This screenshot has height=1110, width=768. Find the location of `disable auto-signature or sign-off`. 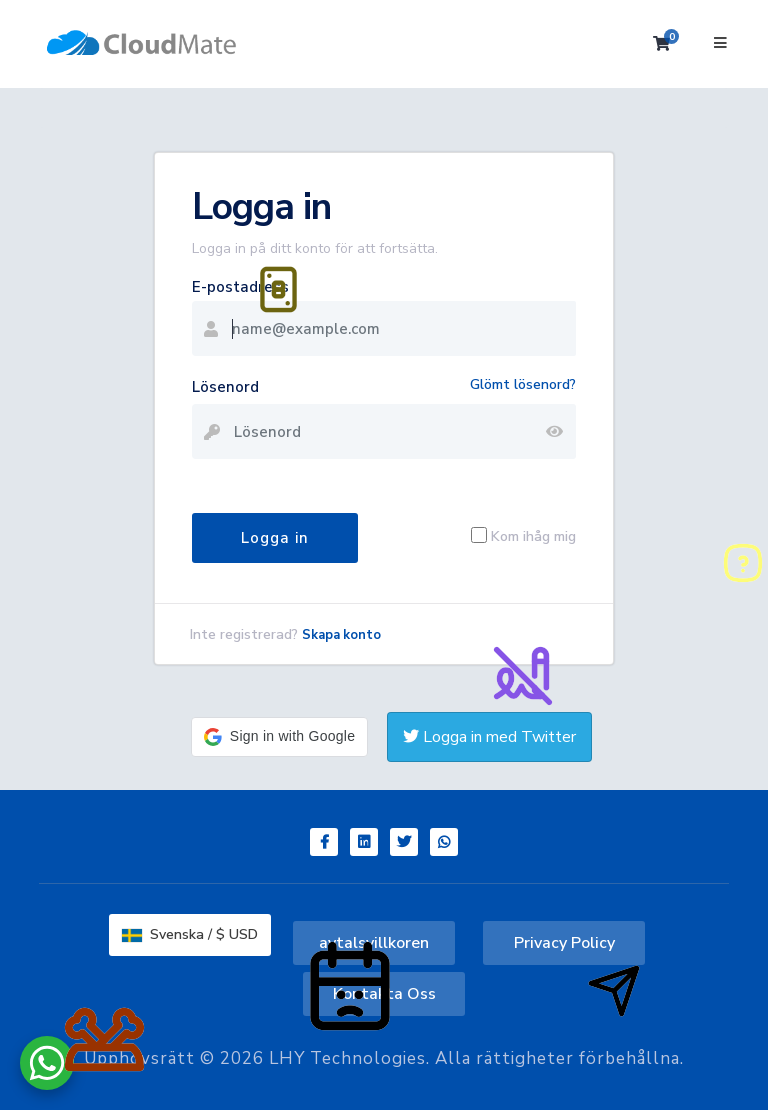

disable auto-signature or sign-off is located at coordinates (523, 676).